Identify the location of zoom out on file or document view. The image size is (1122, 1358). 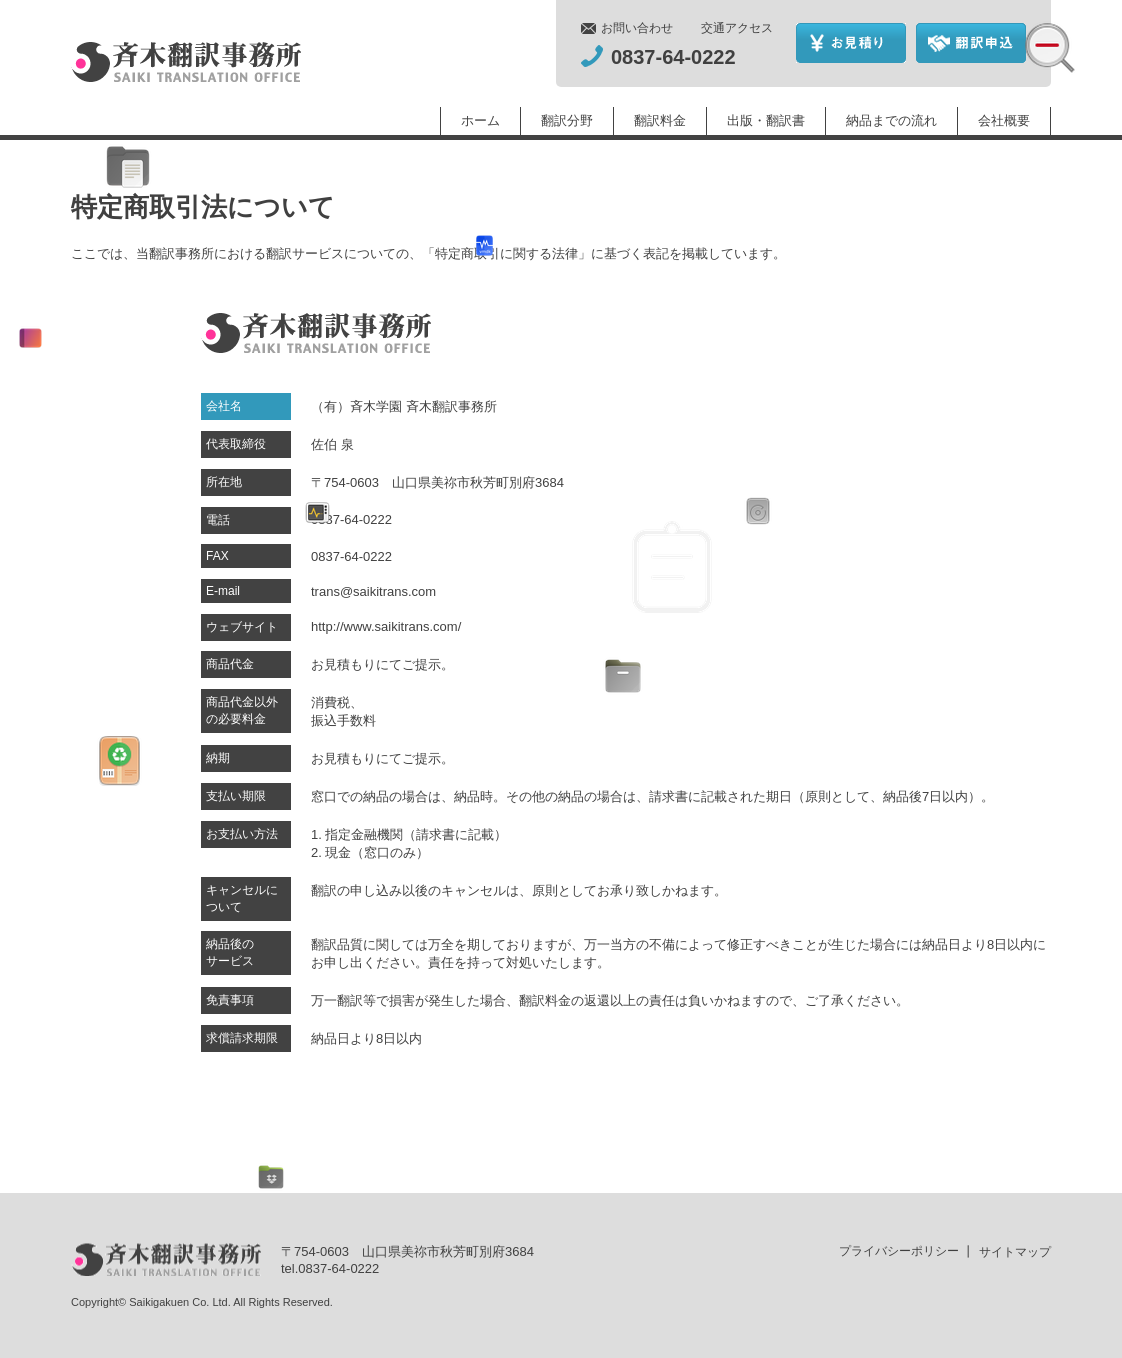
(1050, 48).